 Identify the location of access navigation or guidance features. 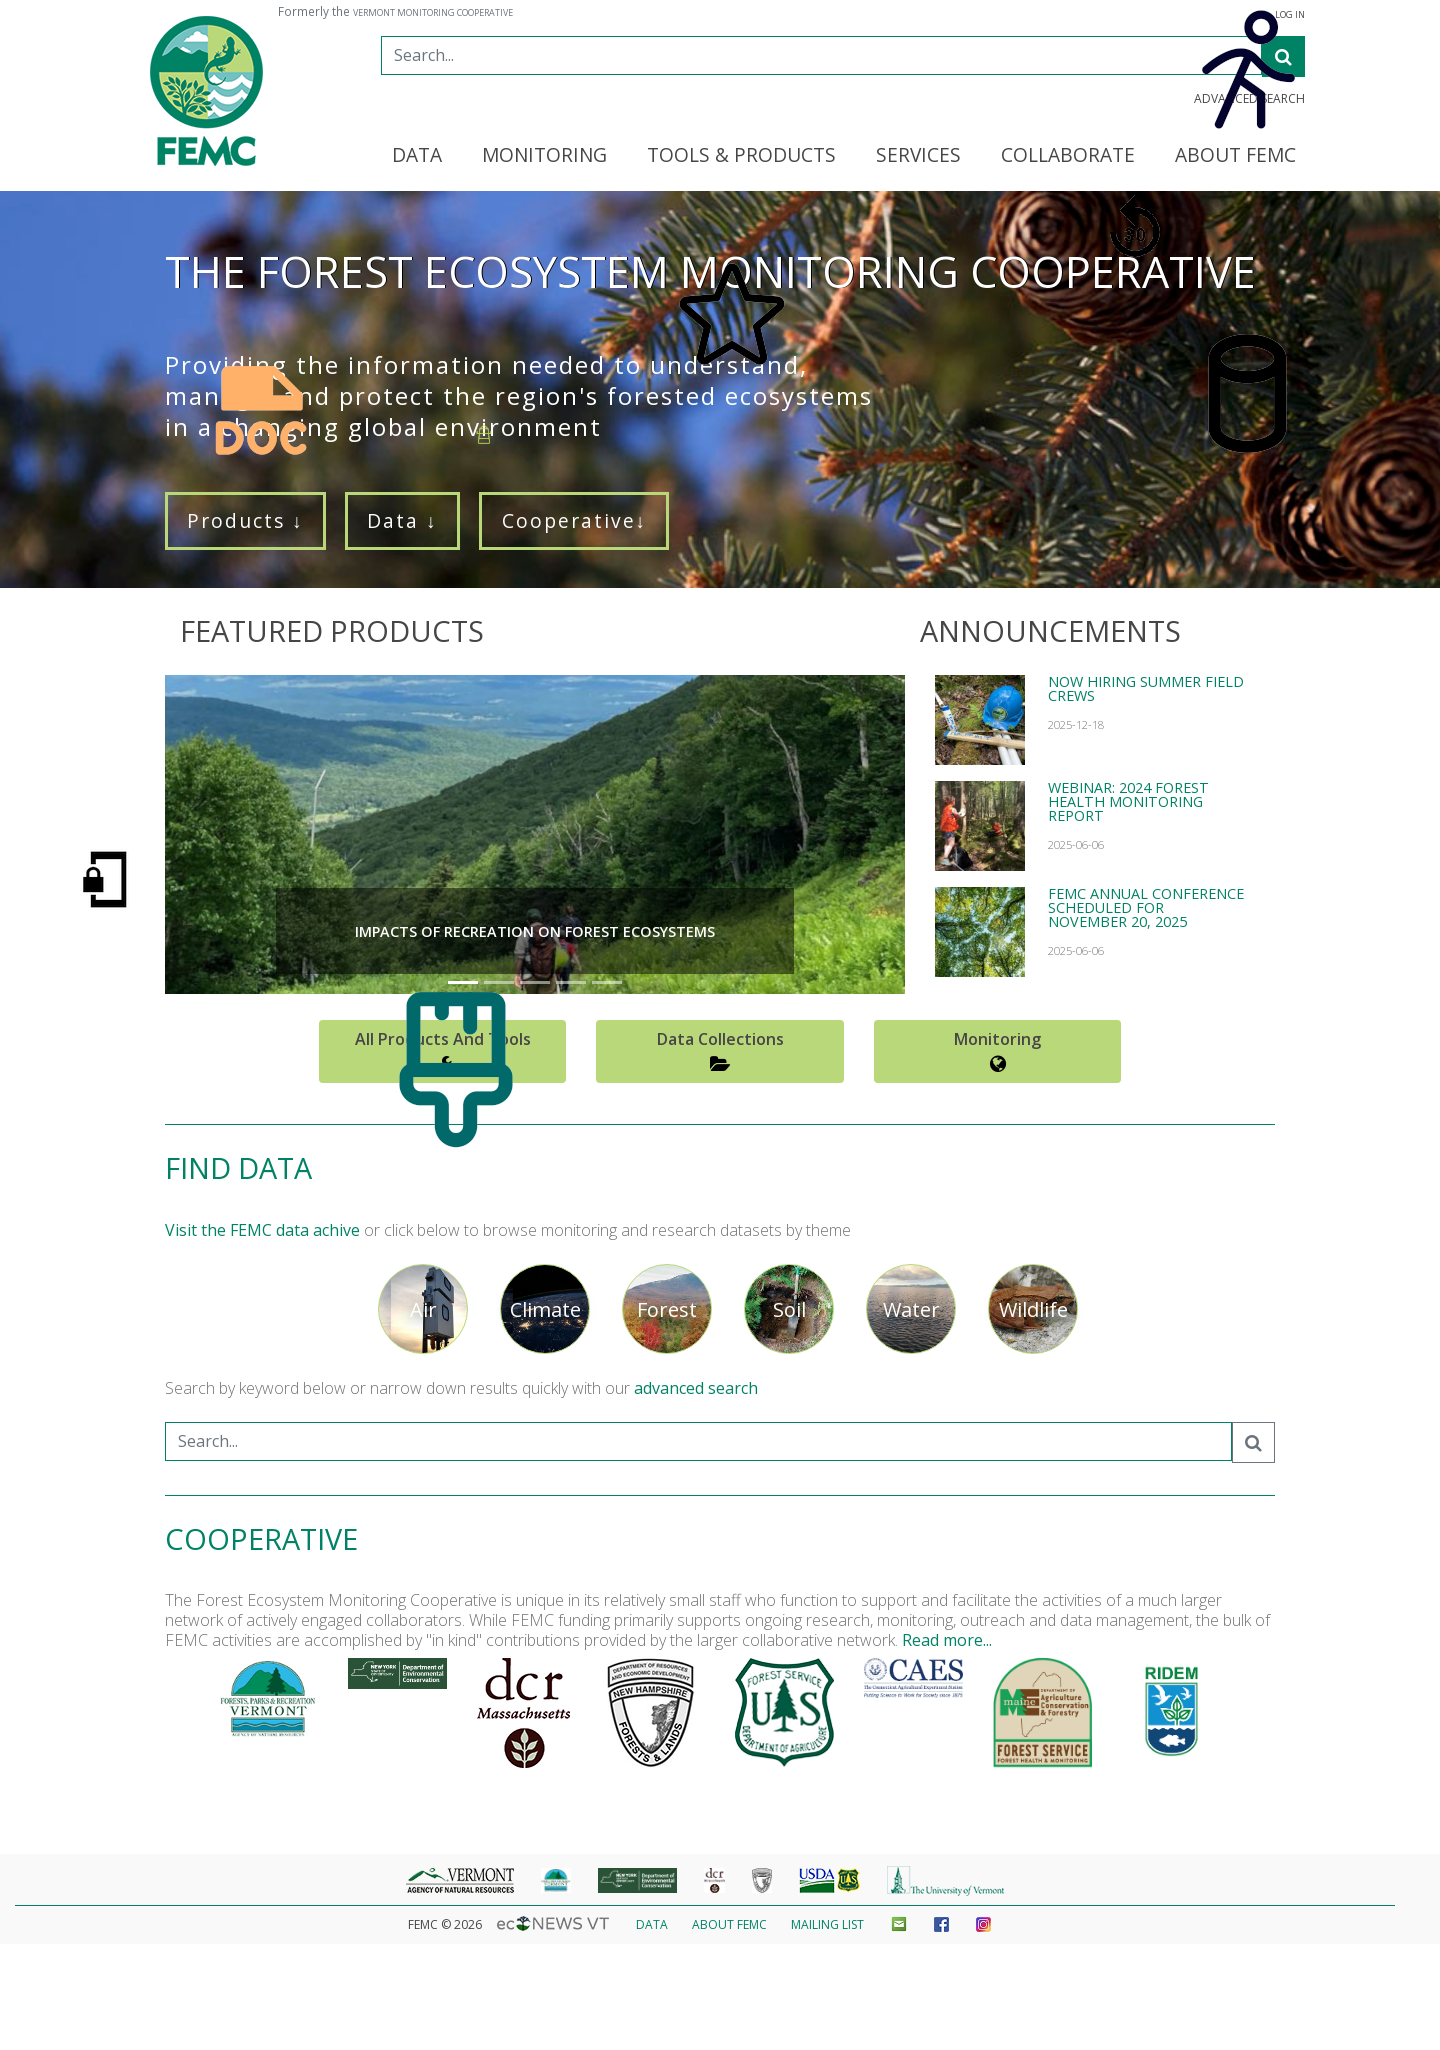
(484, 435).